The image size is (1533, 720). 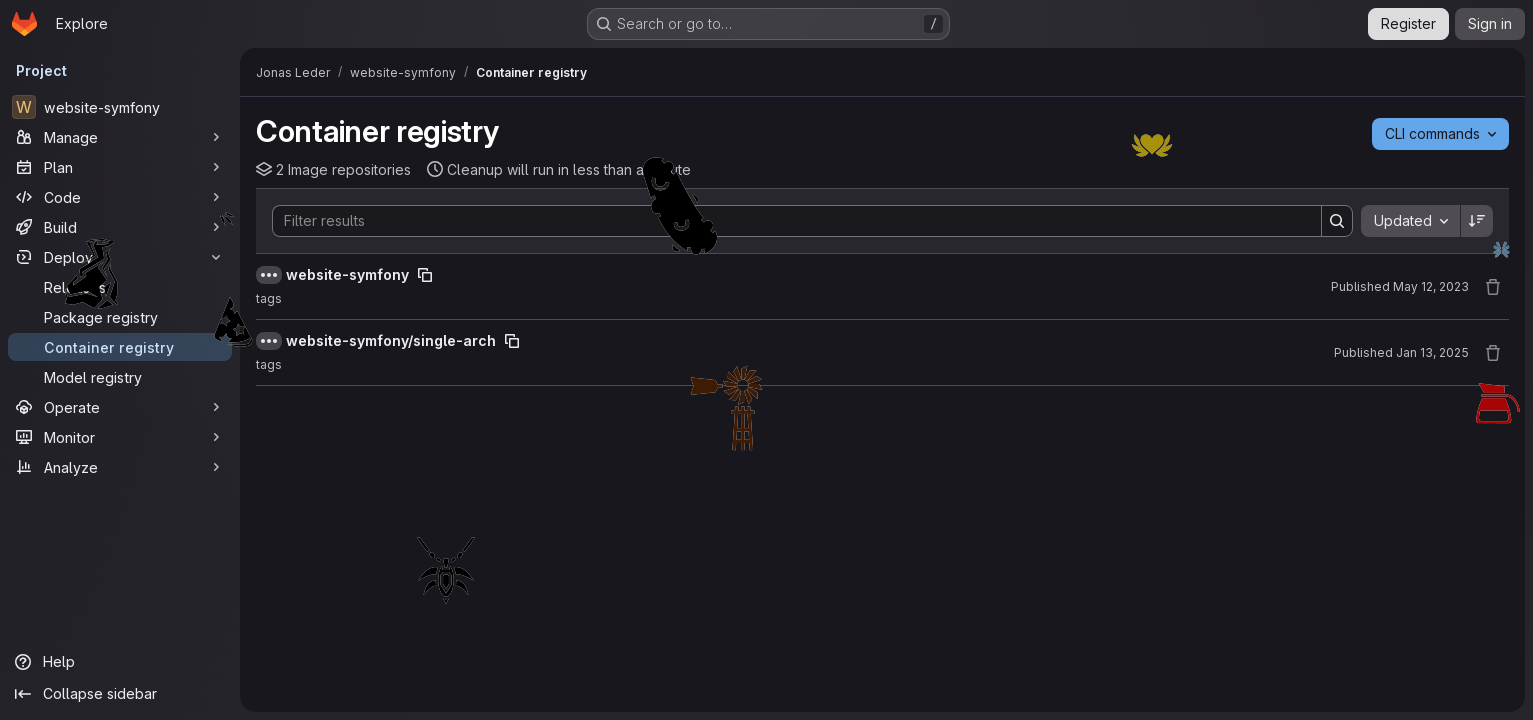 What do you see at coordinates (1152, 146) in the screenshot?
I see `add to favorites with flair` at bounding box center [1152, 146].